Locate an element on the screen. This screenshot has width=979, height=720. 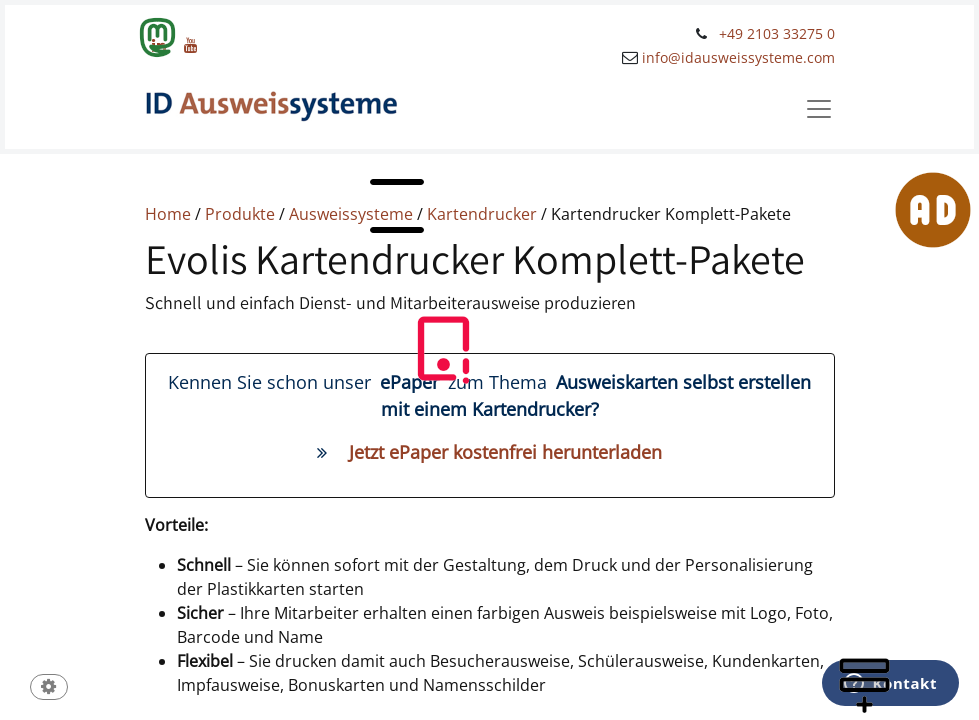
open Mastodon app is located at coordinates (157, 37).